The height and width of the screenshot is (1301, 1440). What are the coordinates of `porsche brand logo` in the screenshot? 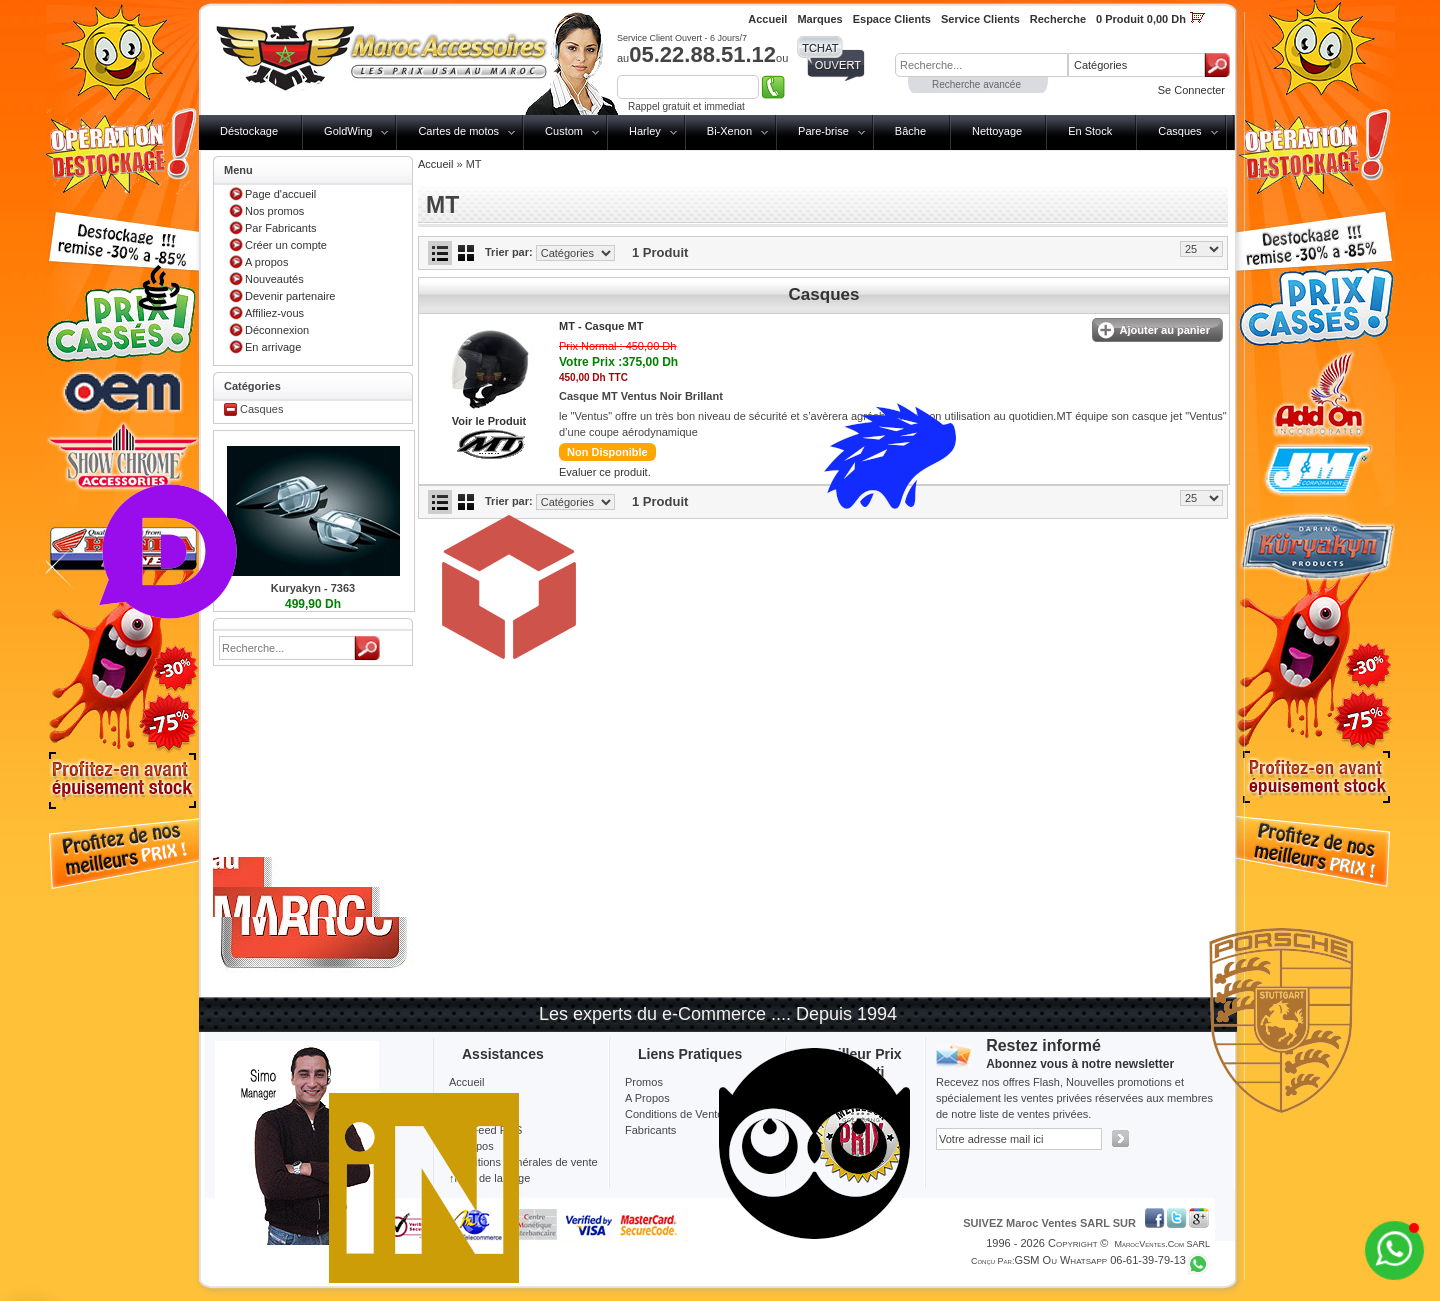 It's located at (1281, 1020).